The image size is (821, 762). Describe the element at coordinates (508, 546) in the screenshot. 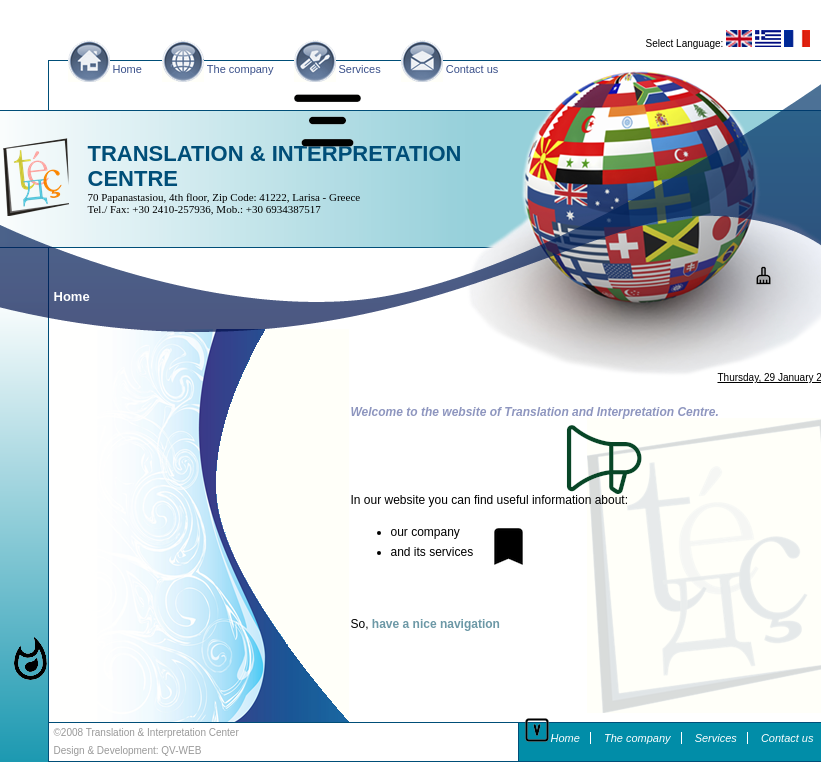

I see `bookmark this item` at that location.